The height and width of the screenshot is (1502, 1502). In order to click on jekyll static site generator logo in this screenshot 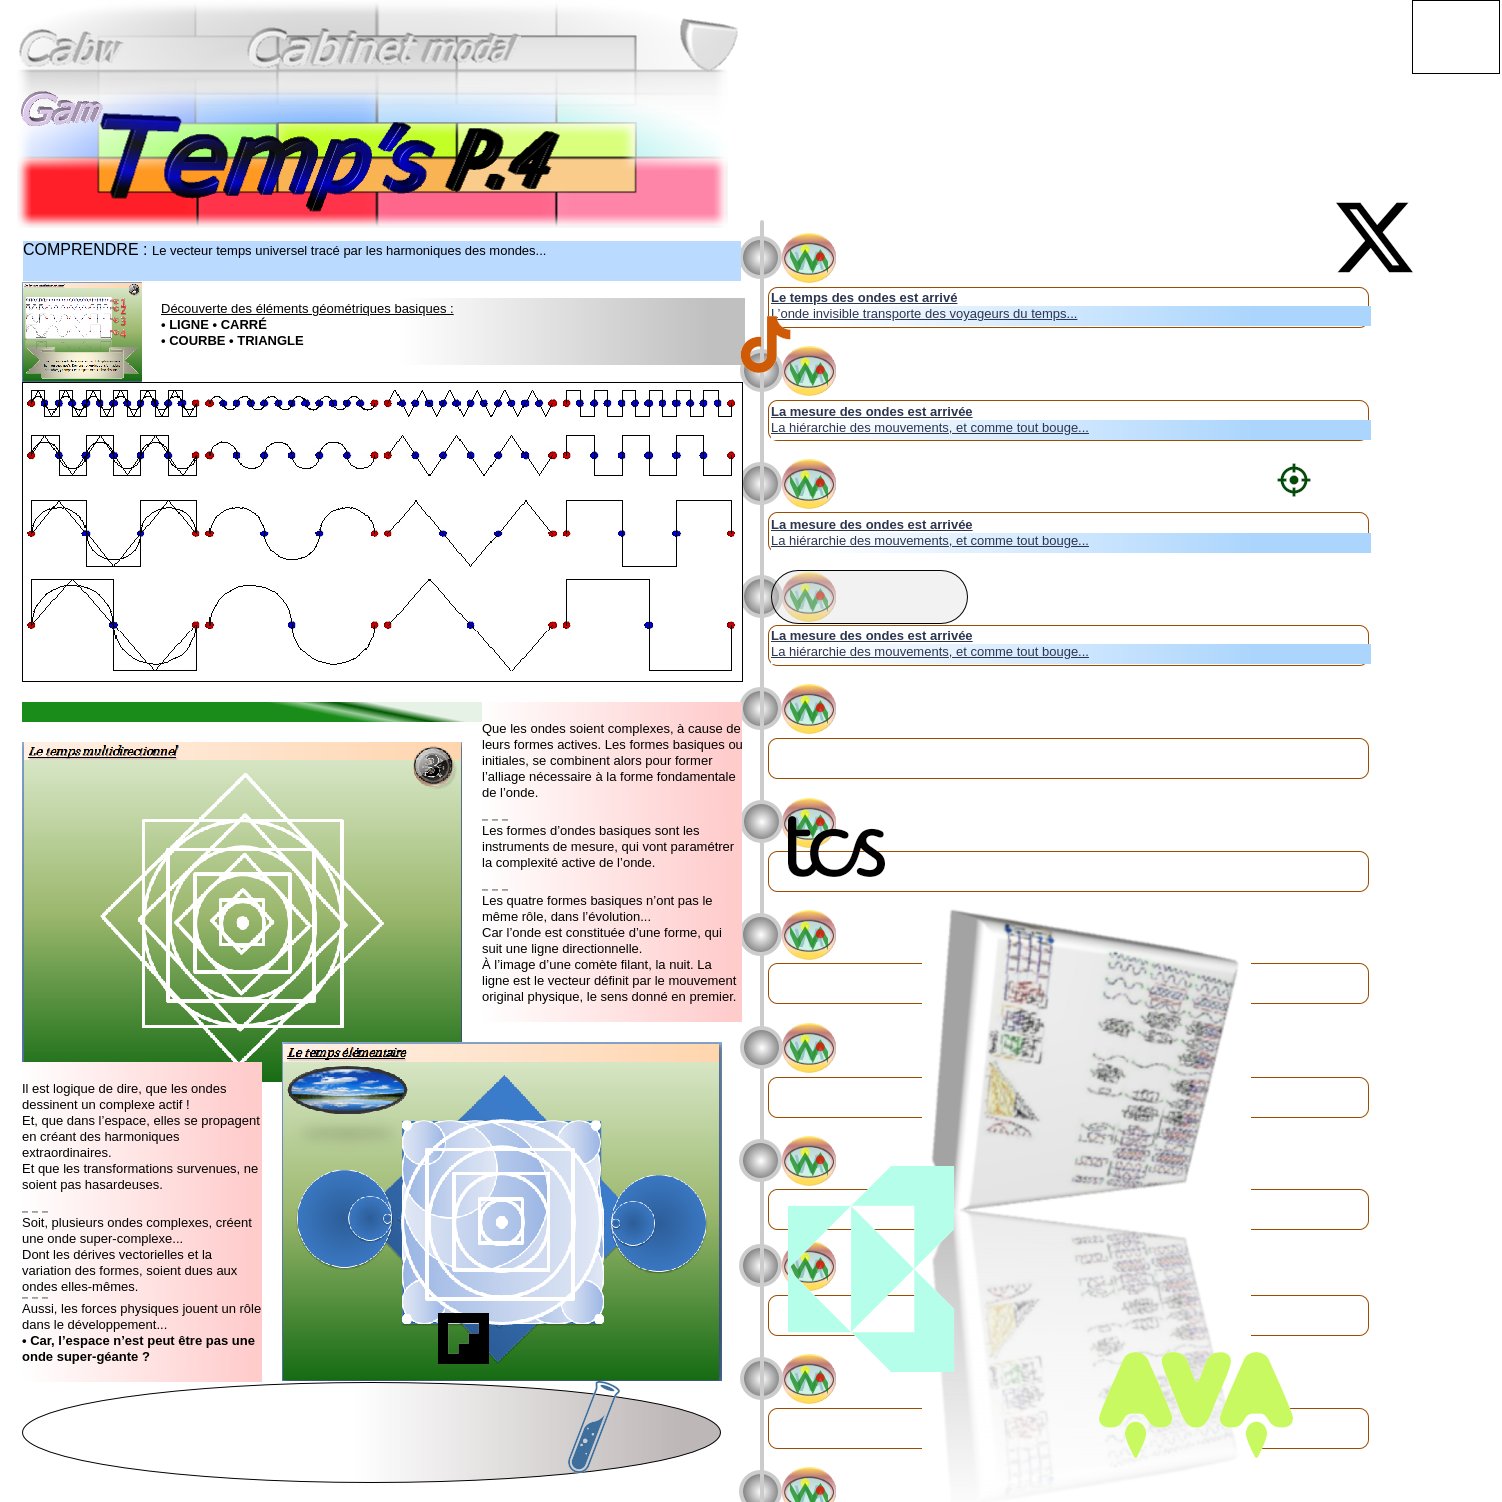, I will do `click(594, 1427)`.